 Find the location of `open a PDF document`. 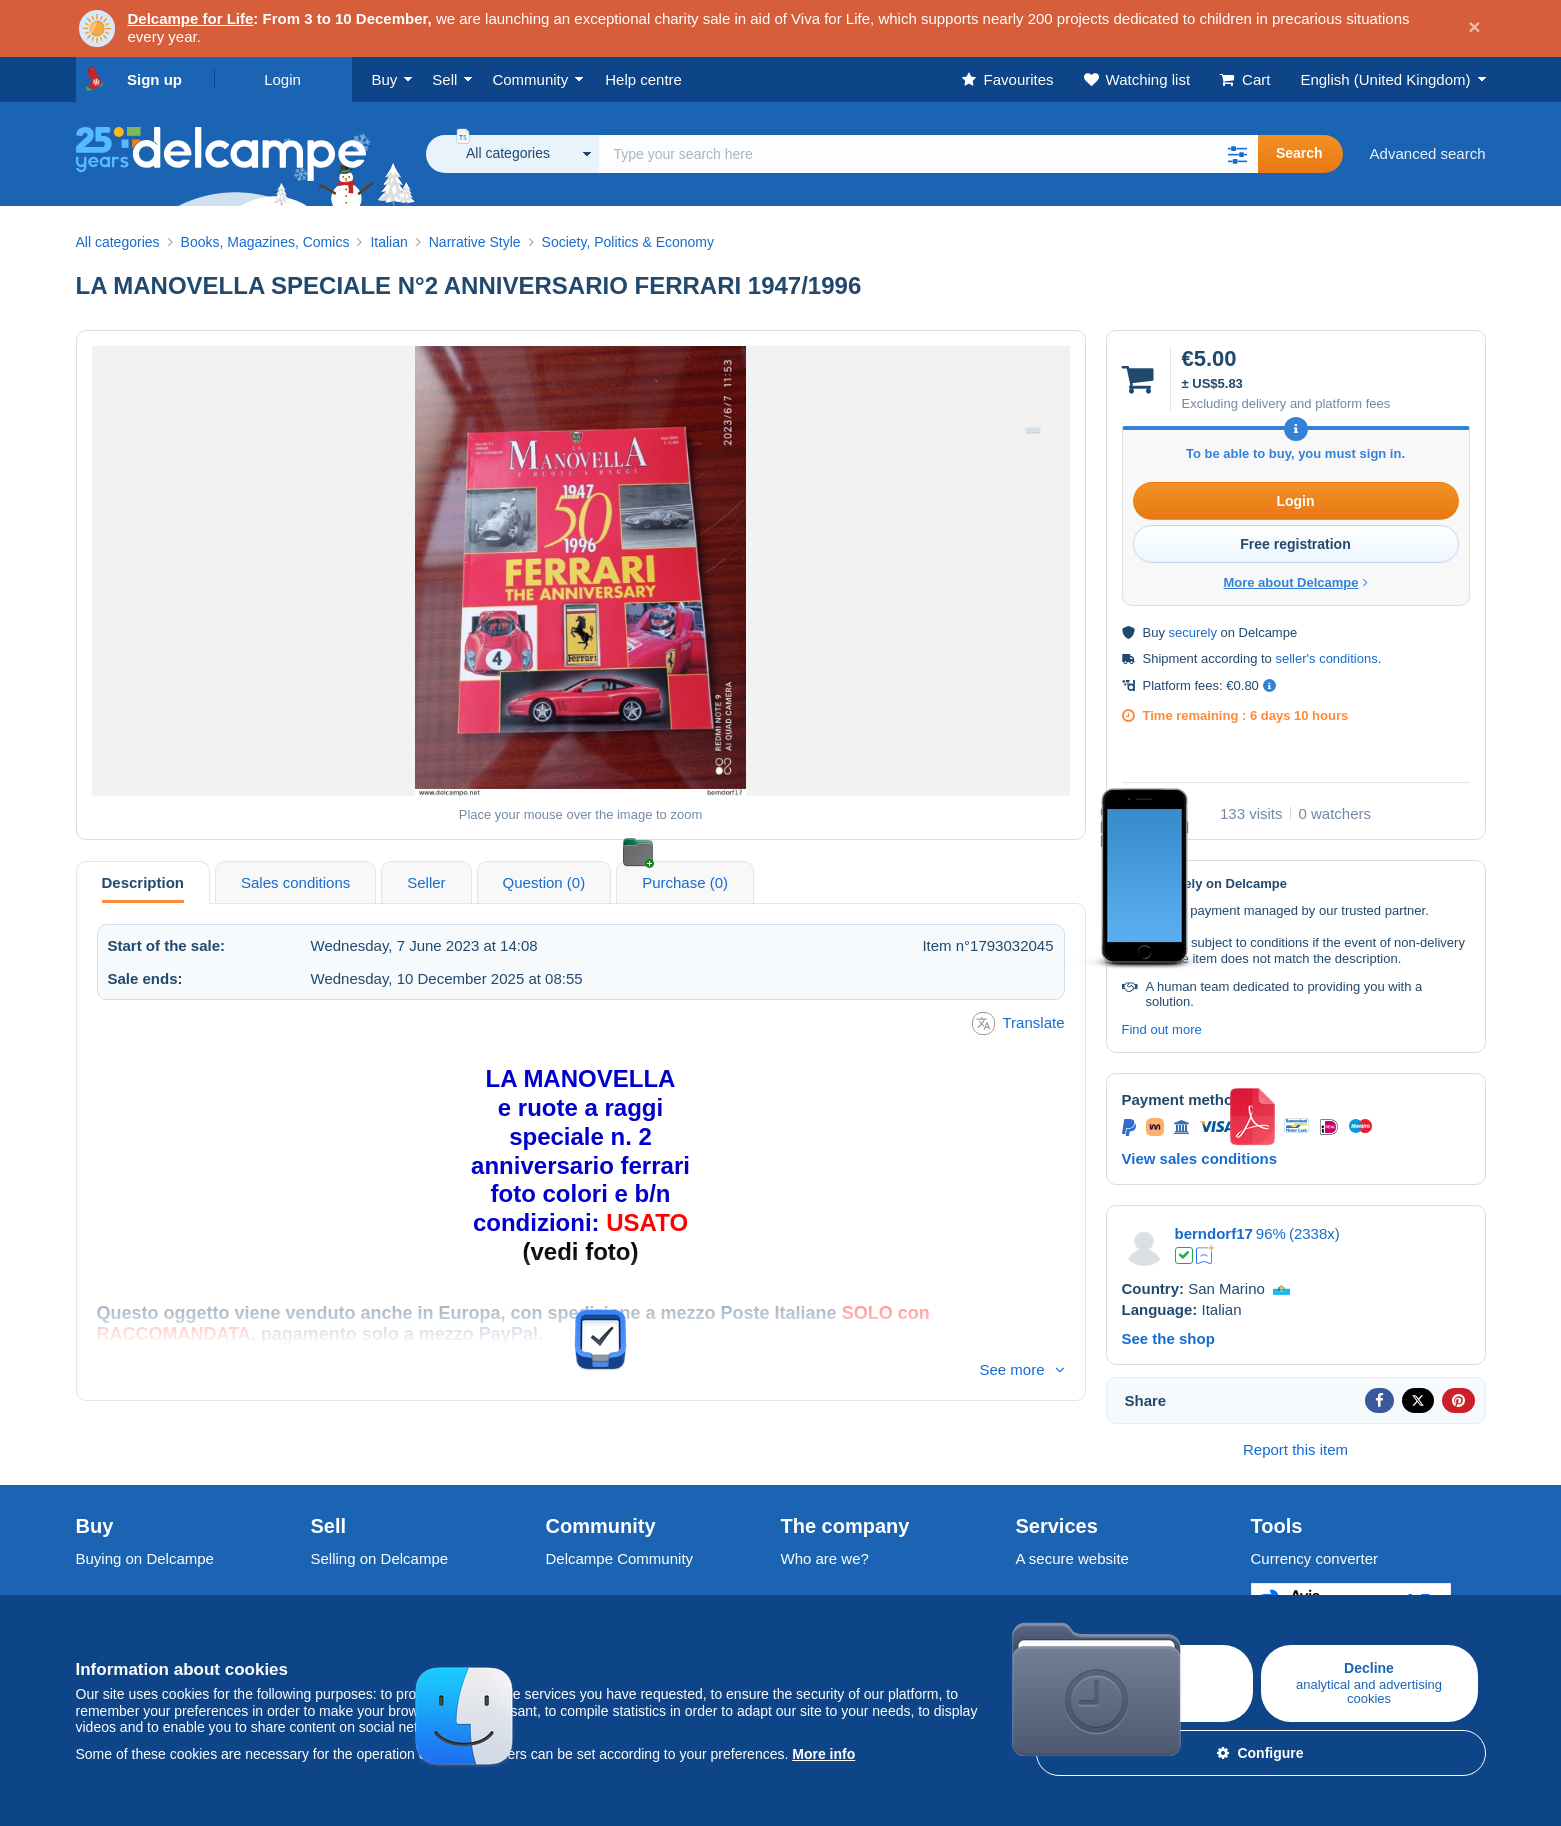

open a PDF document is located at coordinates (1252, 1116).